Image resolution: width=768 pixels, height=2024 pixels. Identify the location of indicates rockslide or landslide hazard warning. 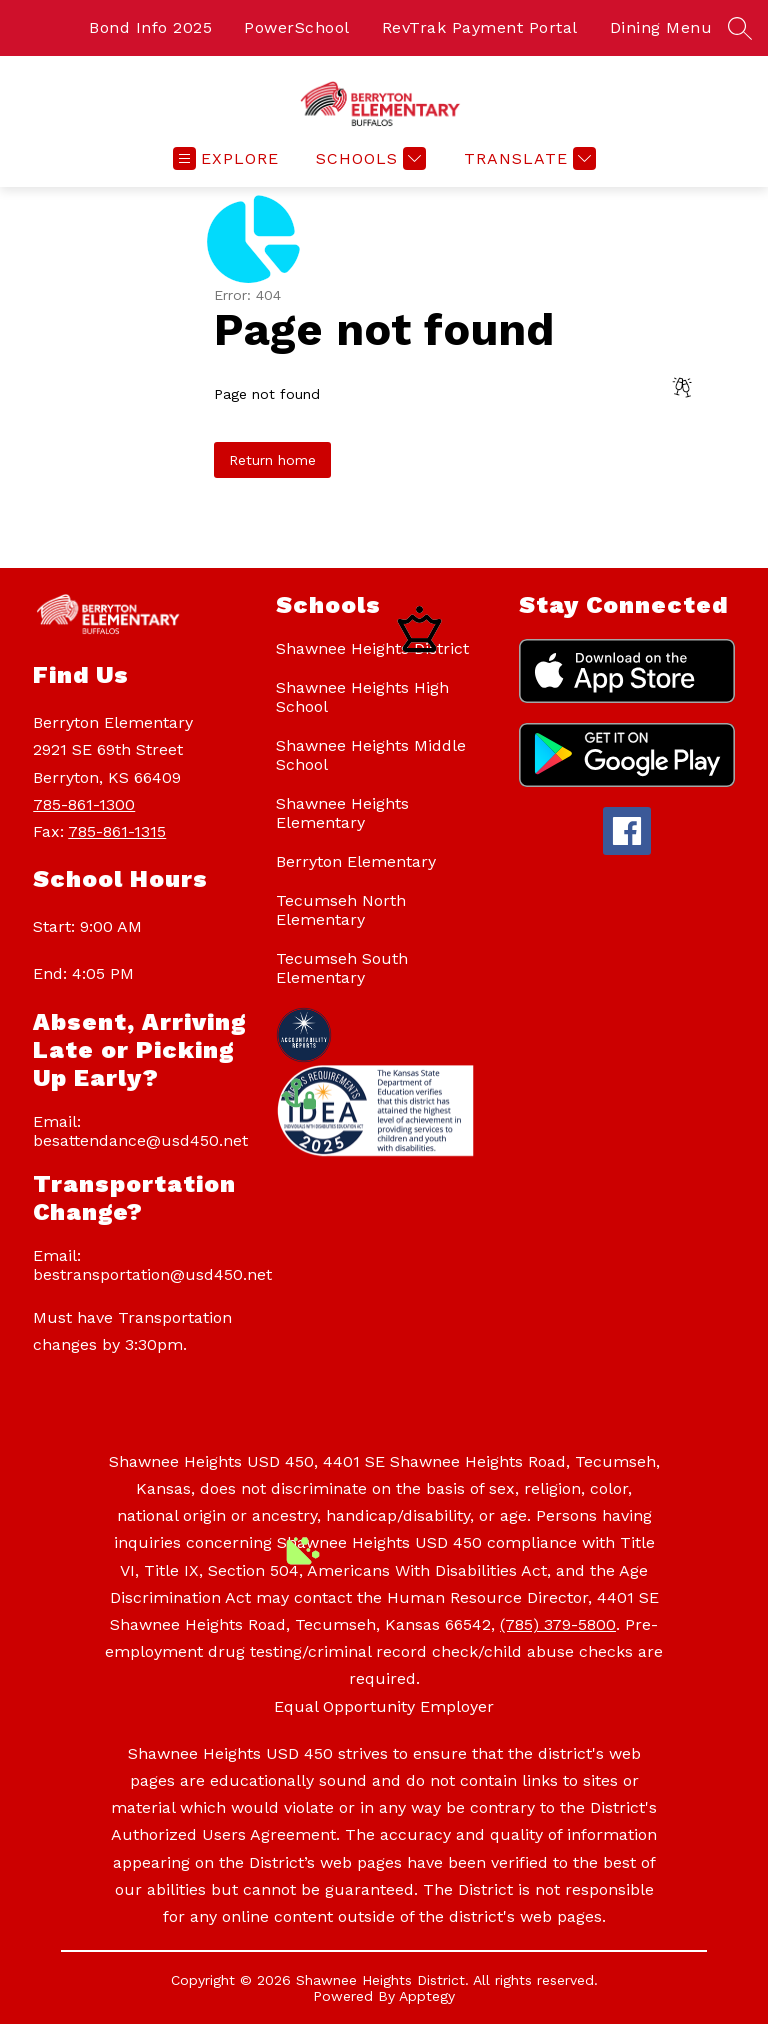
(303, 1550).